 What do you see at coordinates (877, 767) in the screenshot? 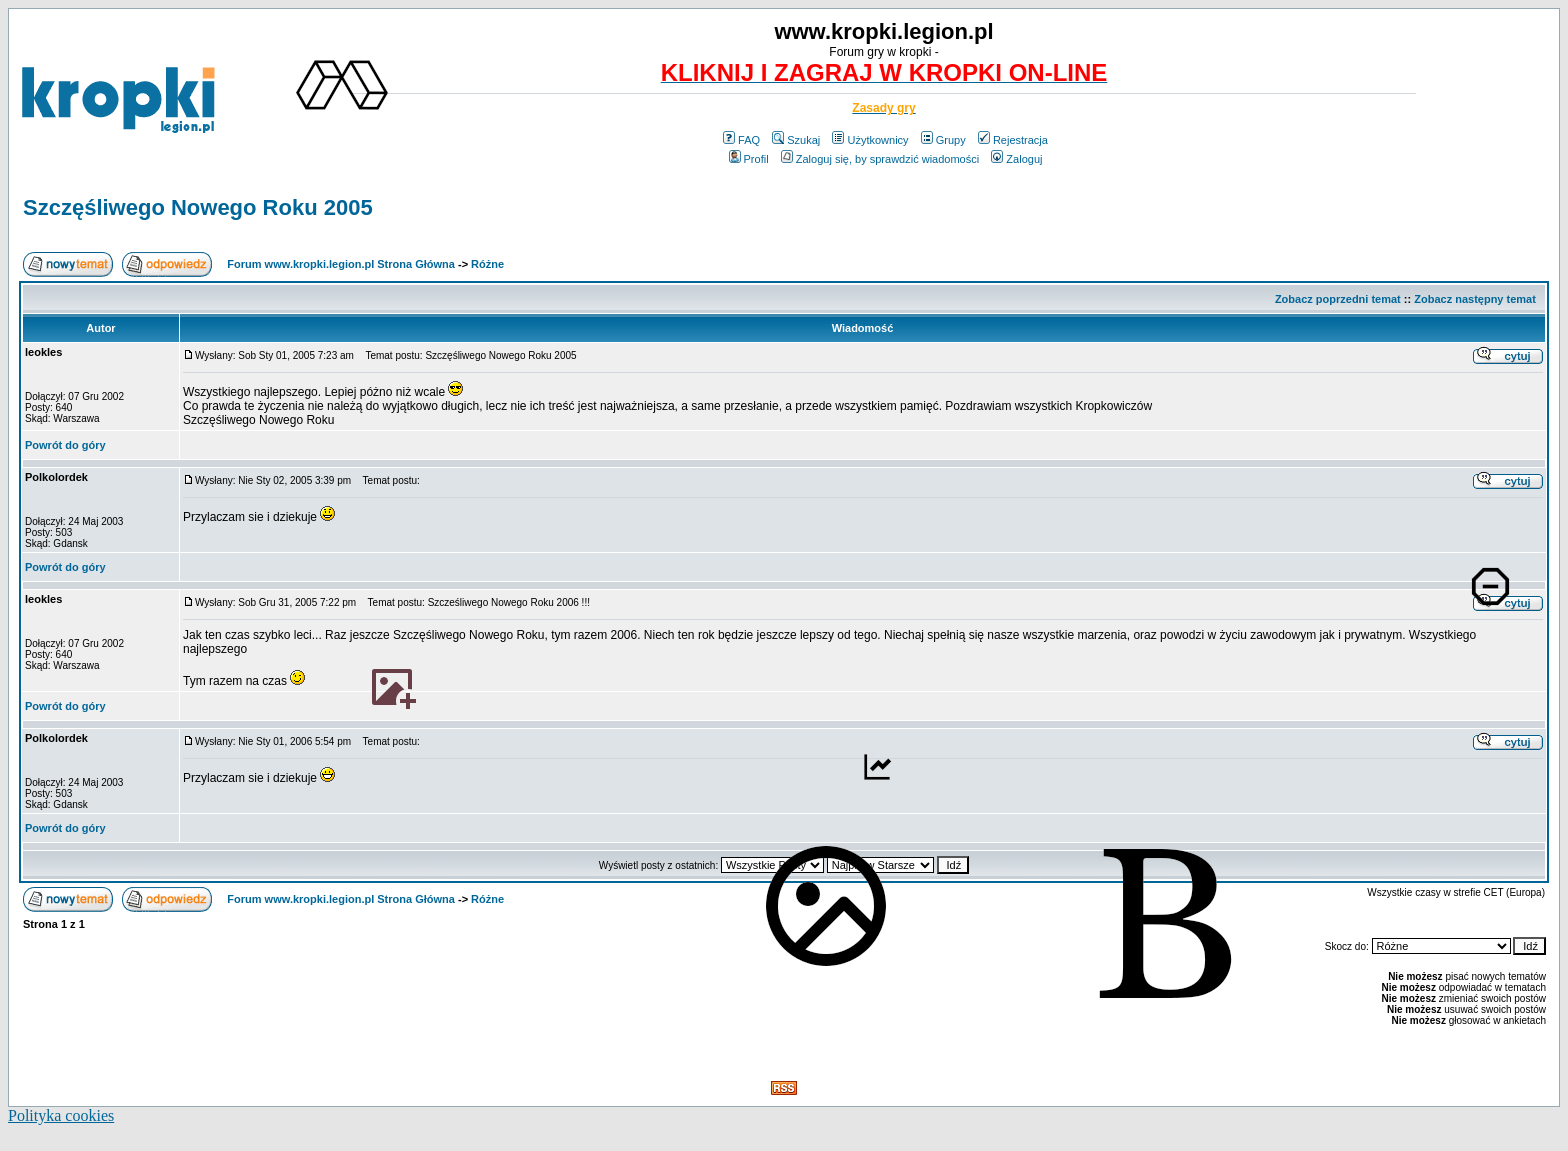
I see `view analytics and performance trends` at bounding box center [877, 767].